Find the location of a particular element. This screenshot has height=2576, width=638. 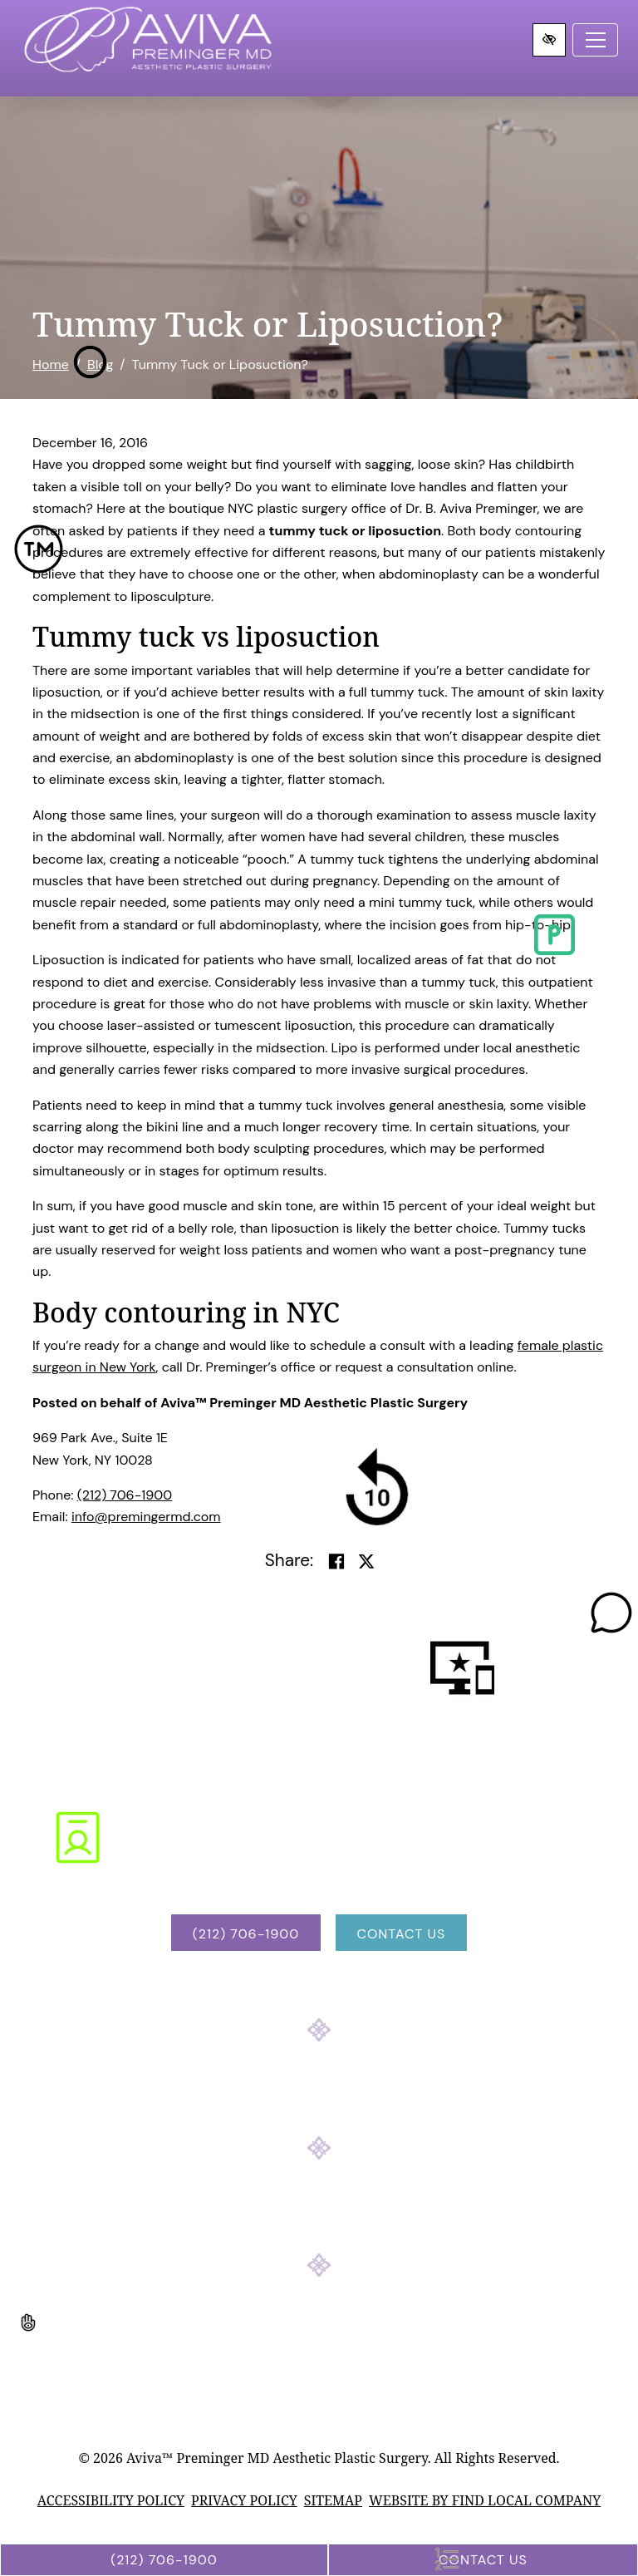

view user profile or identification details is located at coordinates (77, 1837).